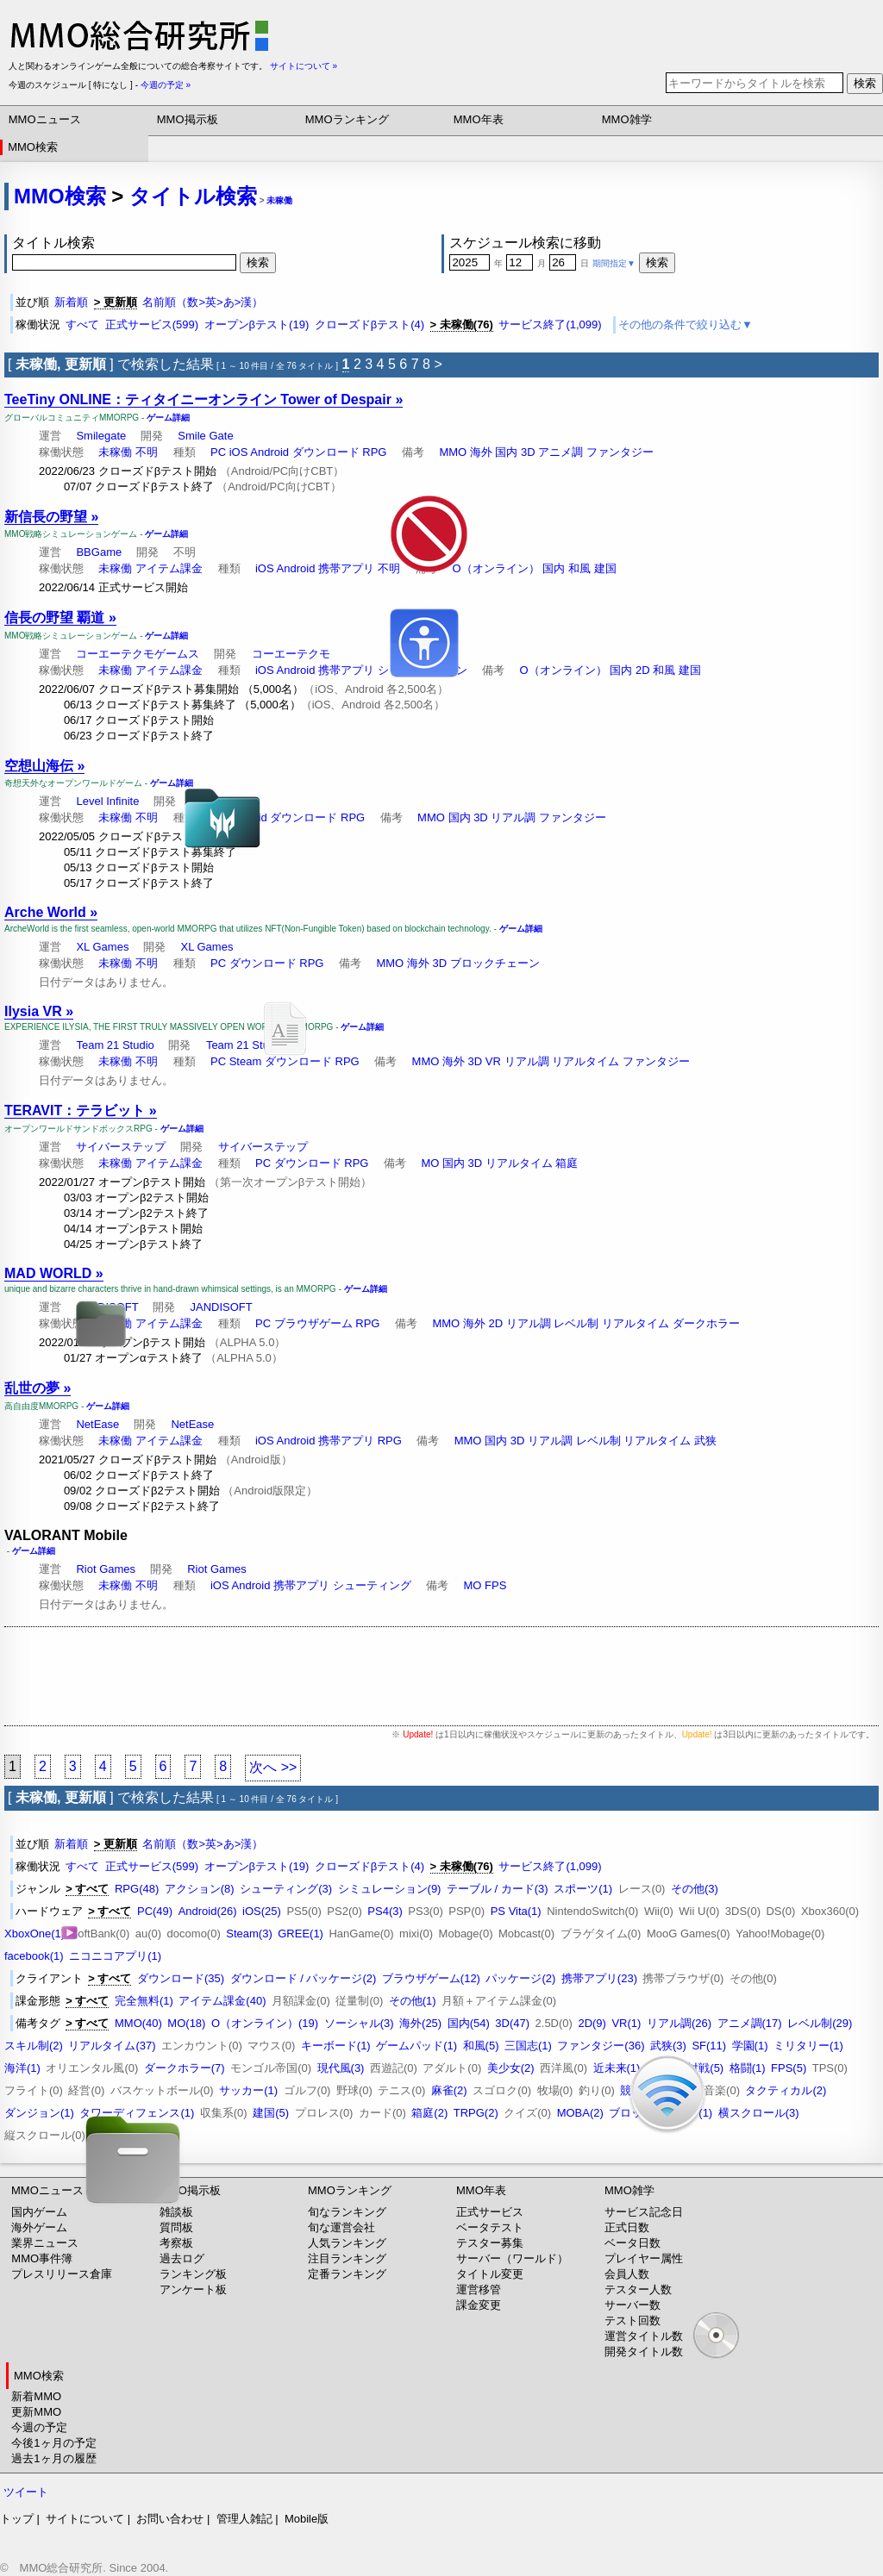  Describe the element at coordinates (429, 533) in the screenshot. I see `delete selected email message` at that location.